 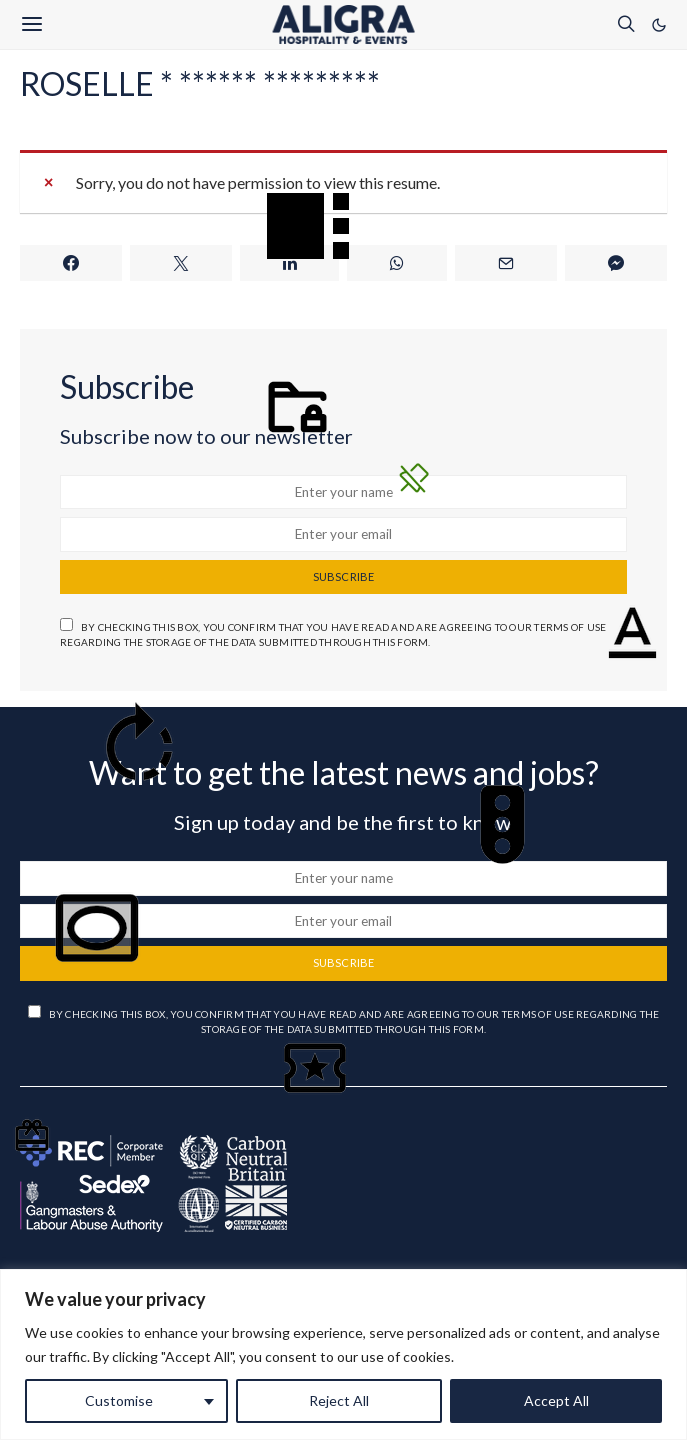 What do you see at coordinates (308, 226) in the screenshot?
I see `toggle sidebar panel visibility` at bounding box center [308, 226].